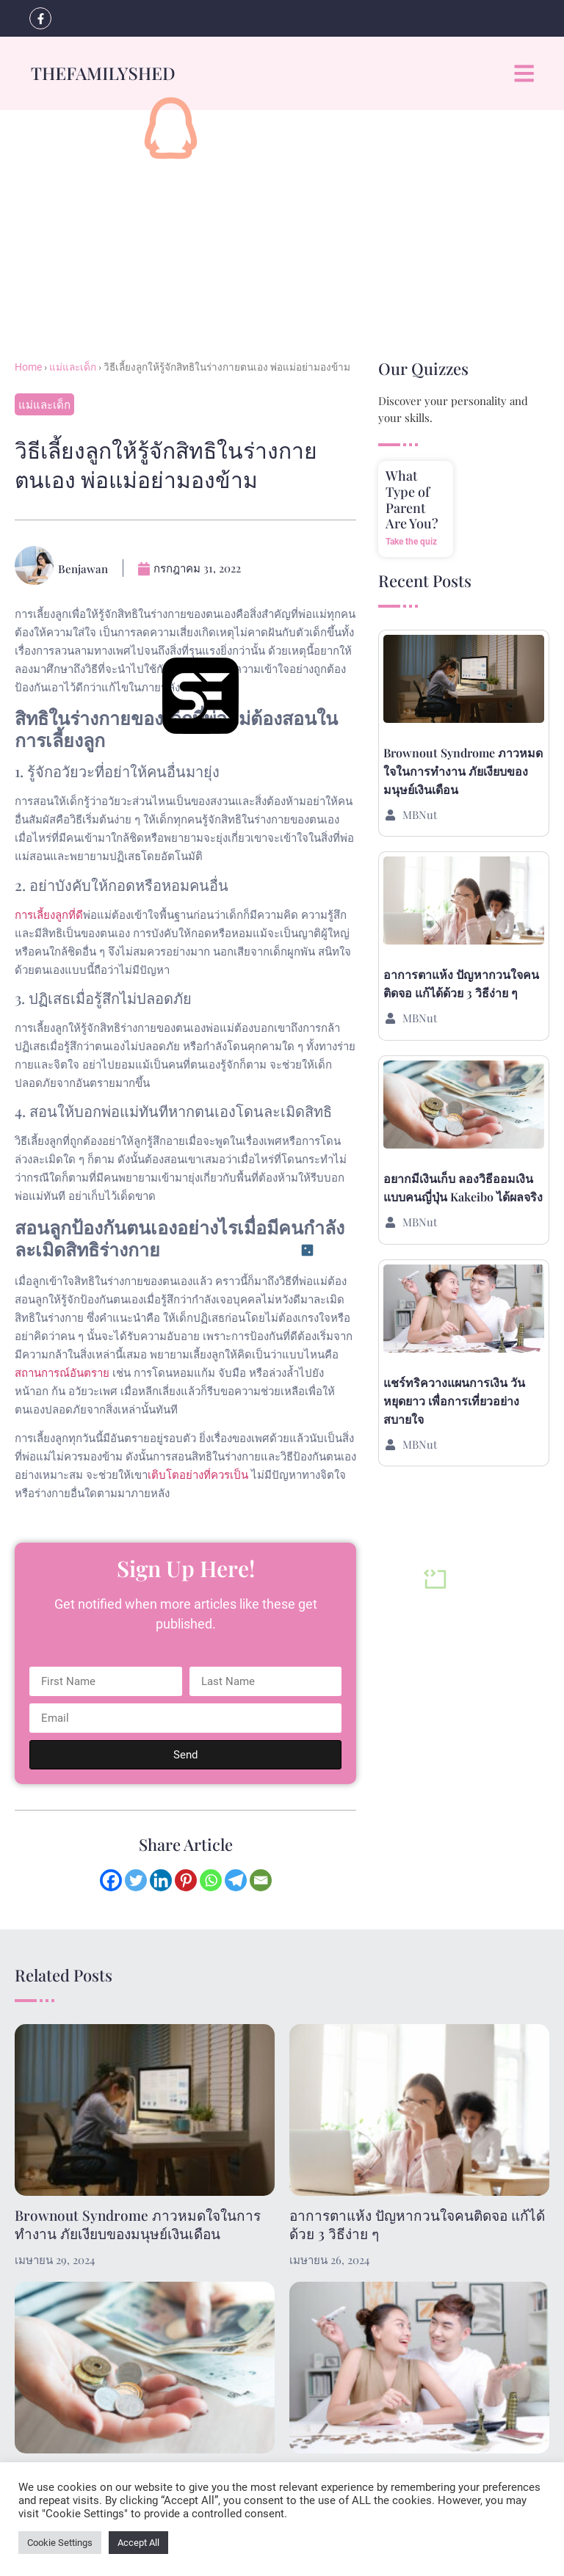 The image size is (564, 2576). Describe the element at coordinates (170, 128) in the screenshot. I see `open QQ messenger app` at that location.